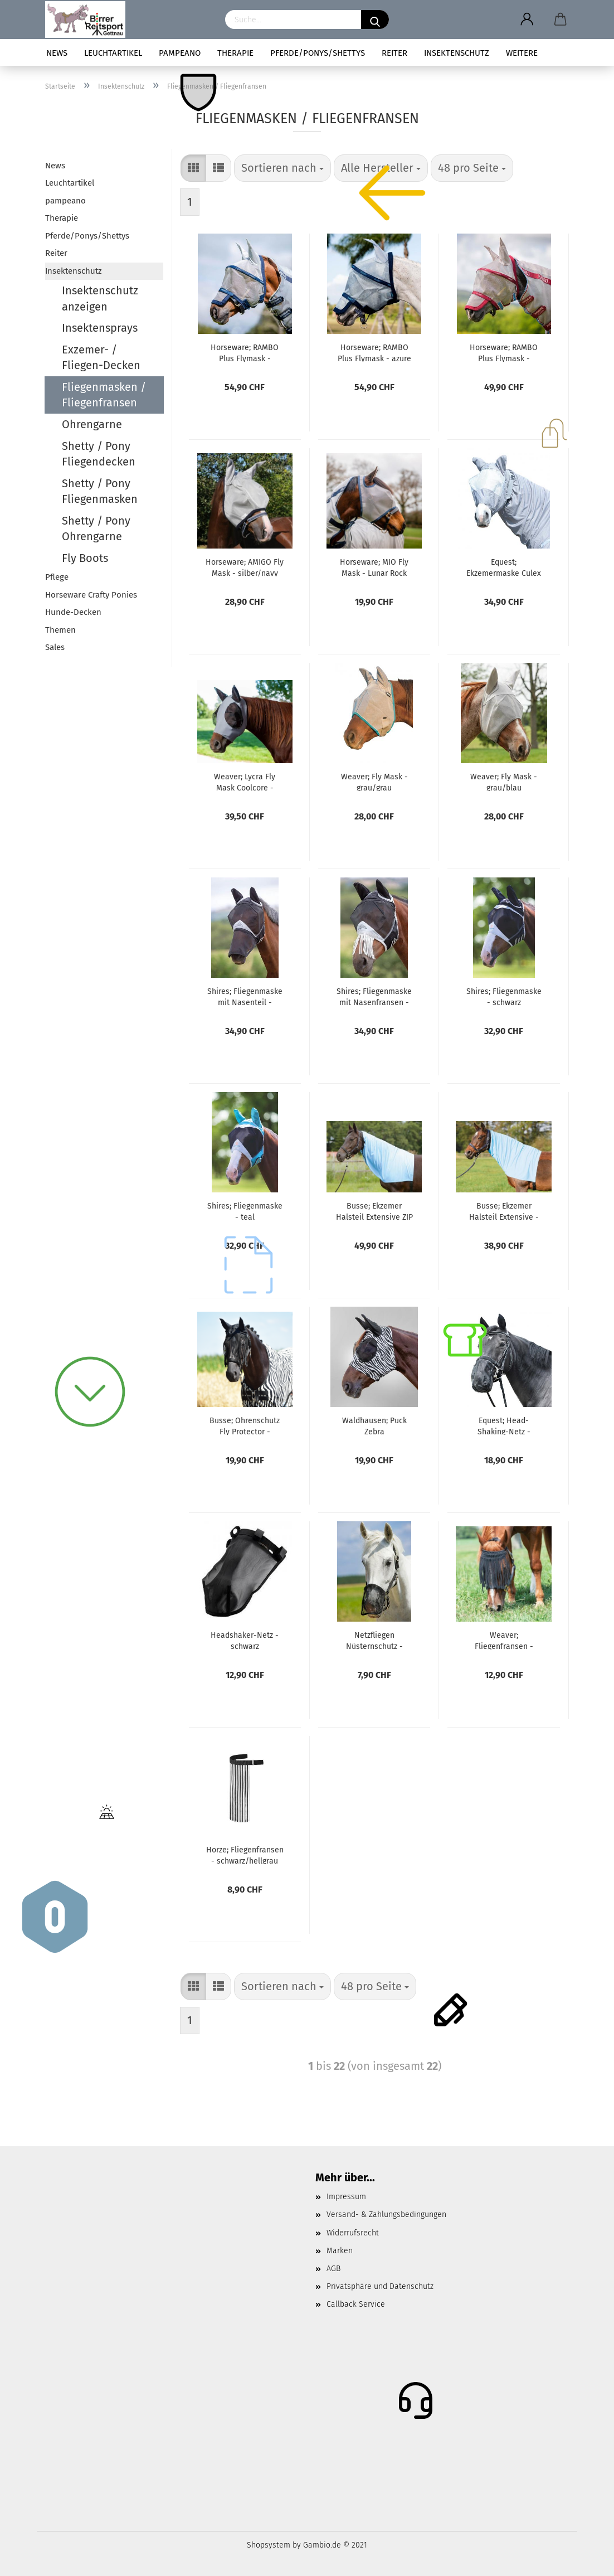 The height and width of the screenshot is (2576, 614). I want to click on browse tea or hot beverage options, so click(553, 434).